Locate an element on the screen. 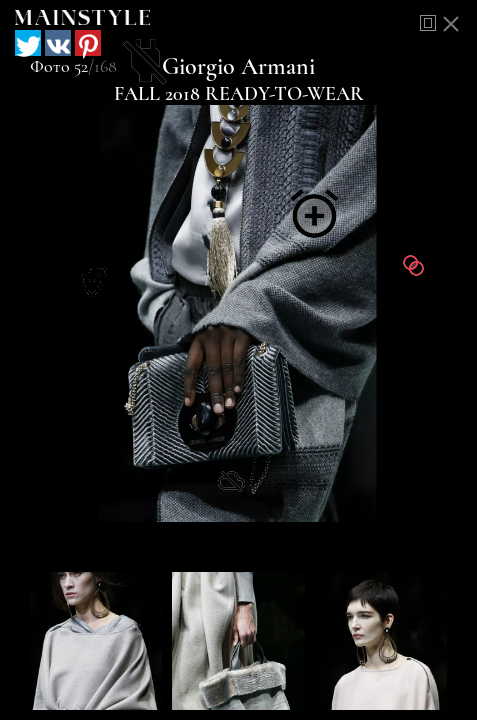 The image size is (477, 720). intersect or merge two shapes is located at coordinates (413, 265).